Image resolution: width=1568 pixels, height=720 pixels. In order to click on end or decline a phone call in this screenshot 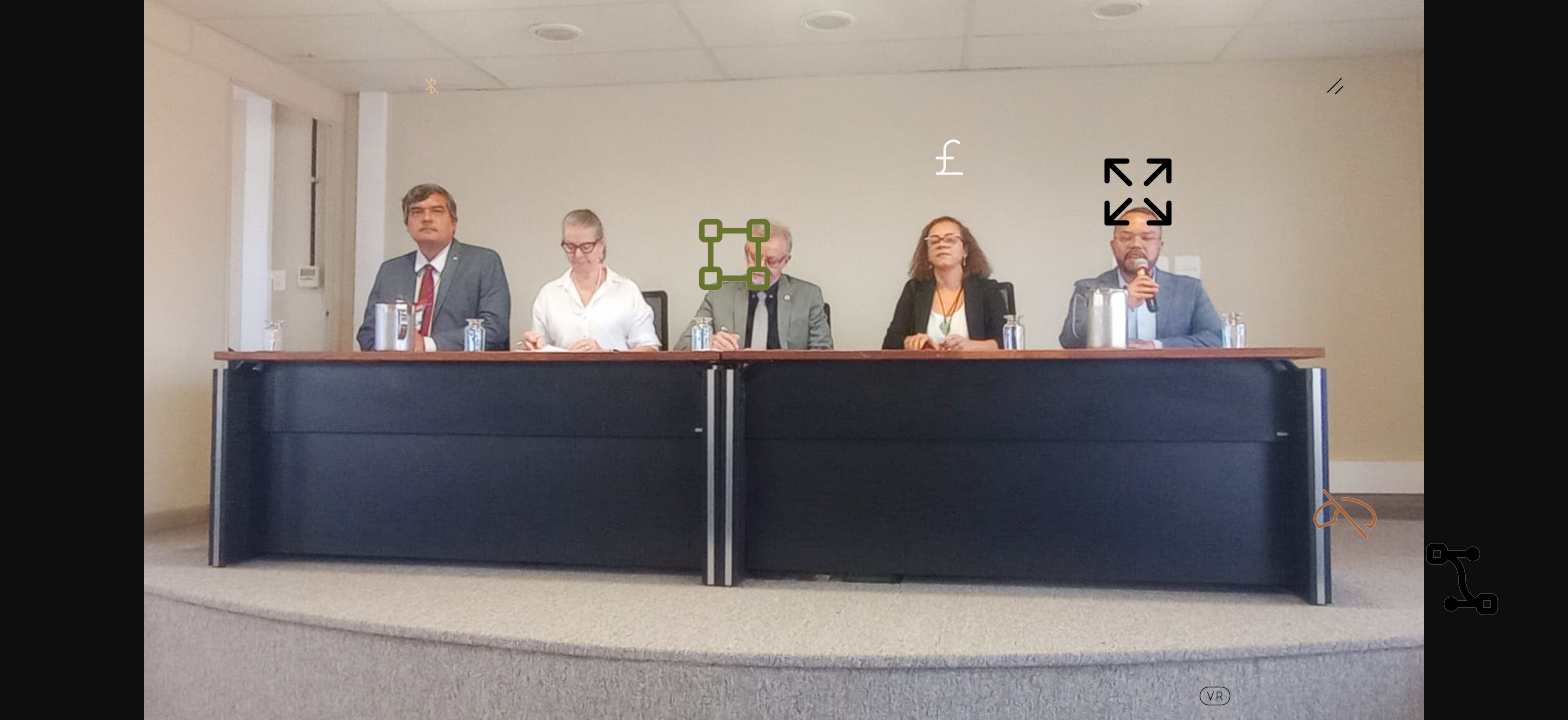, I will do `click(1345, 514)`.